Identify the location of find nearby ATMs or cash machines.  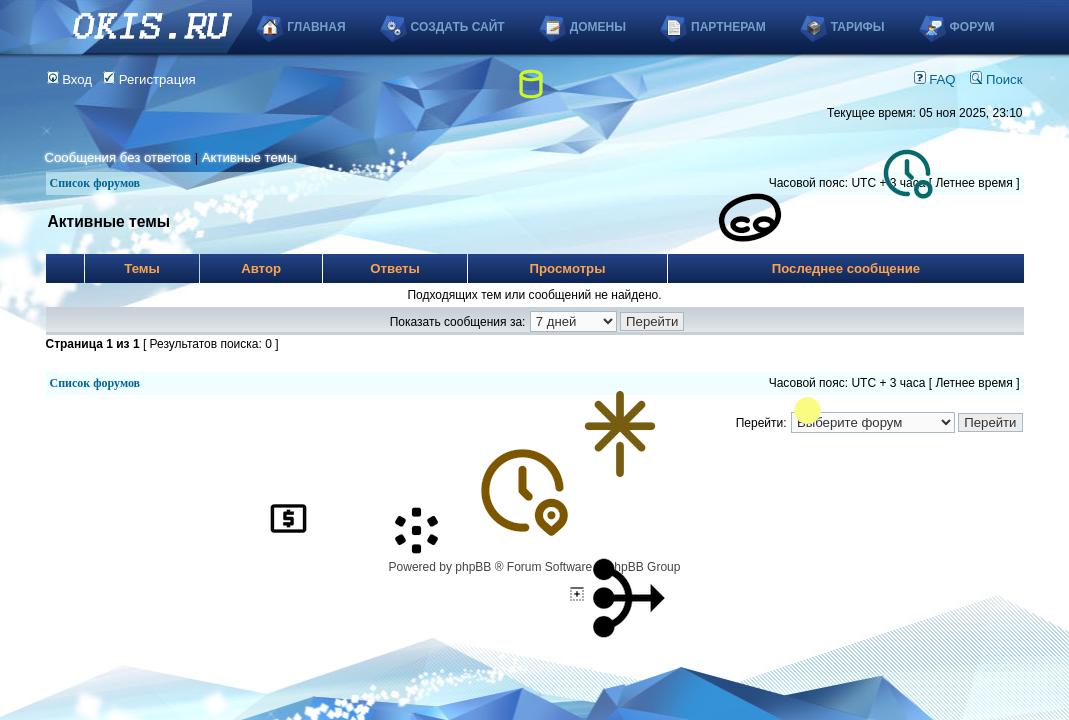
(288, 518).